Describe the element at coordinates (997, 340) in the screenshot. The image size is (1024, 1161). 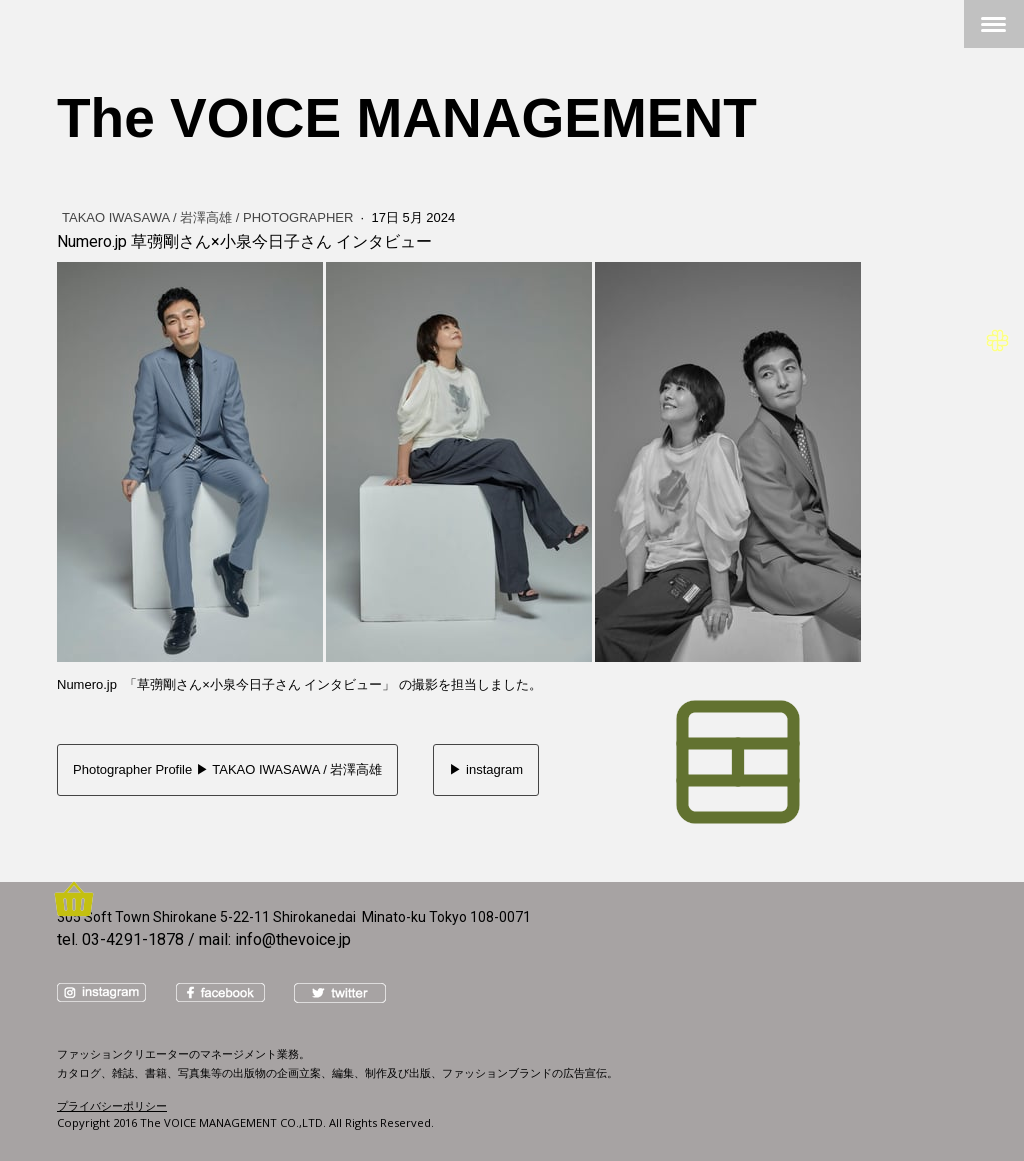
I see `open slack messaging app` at that location.